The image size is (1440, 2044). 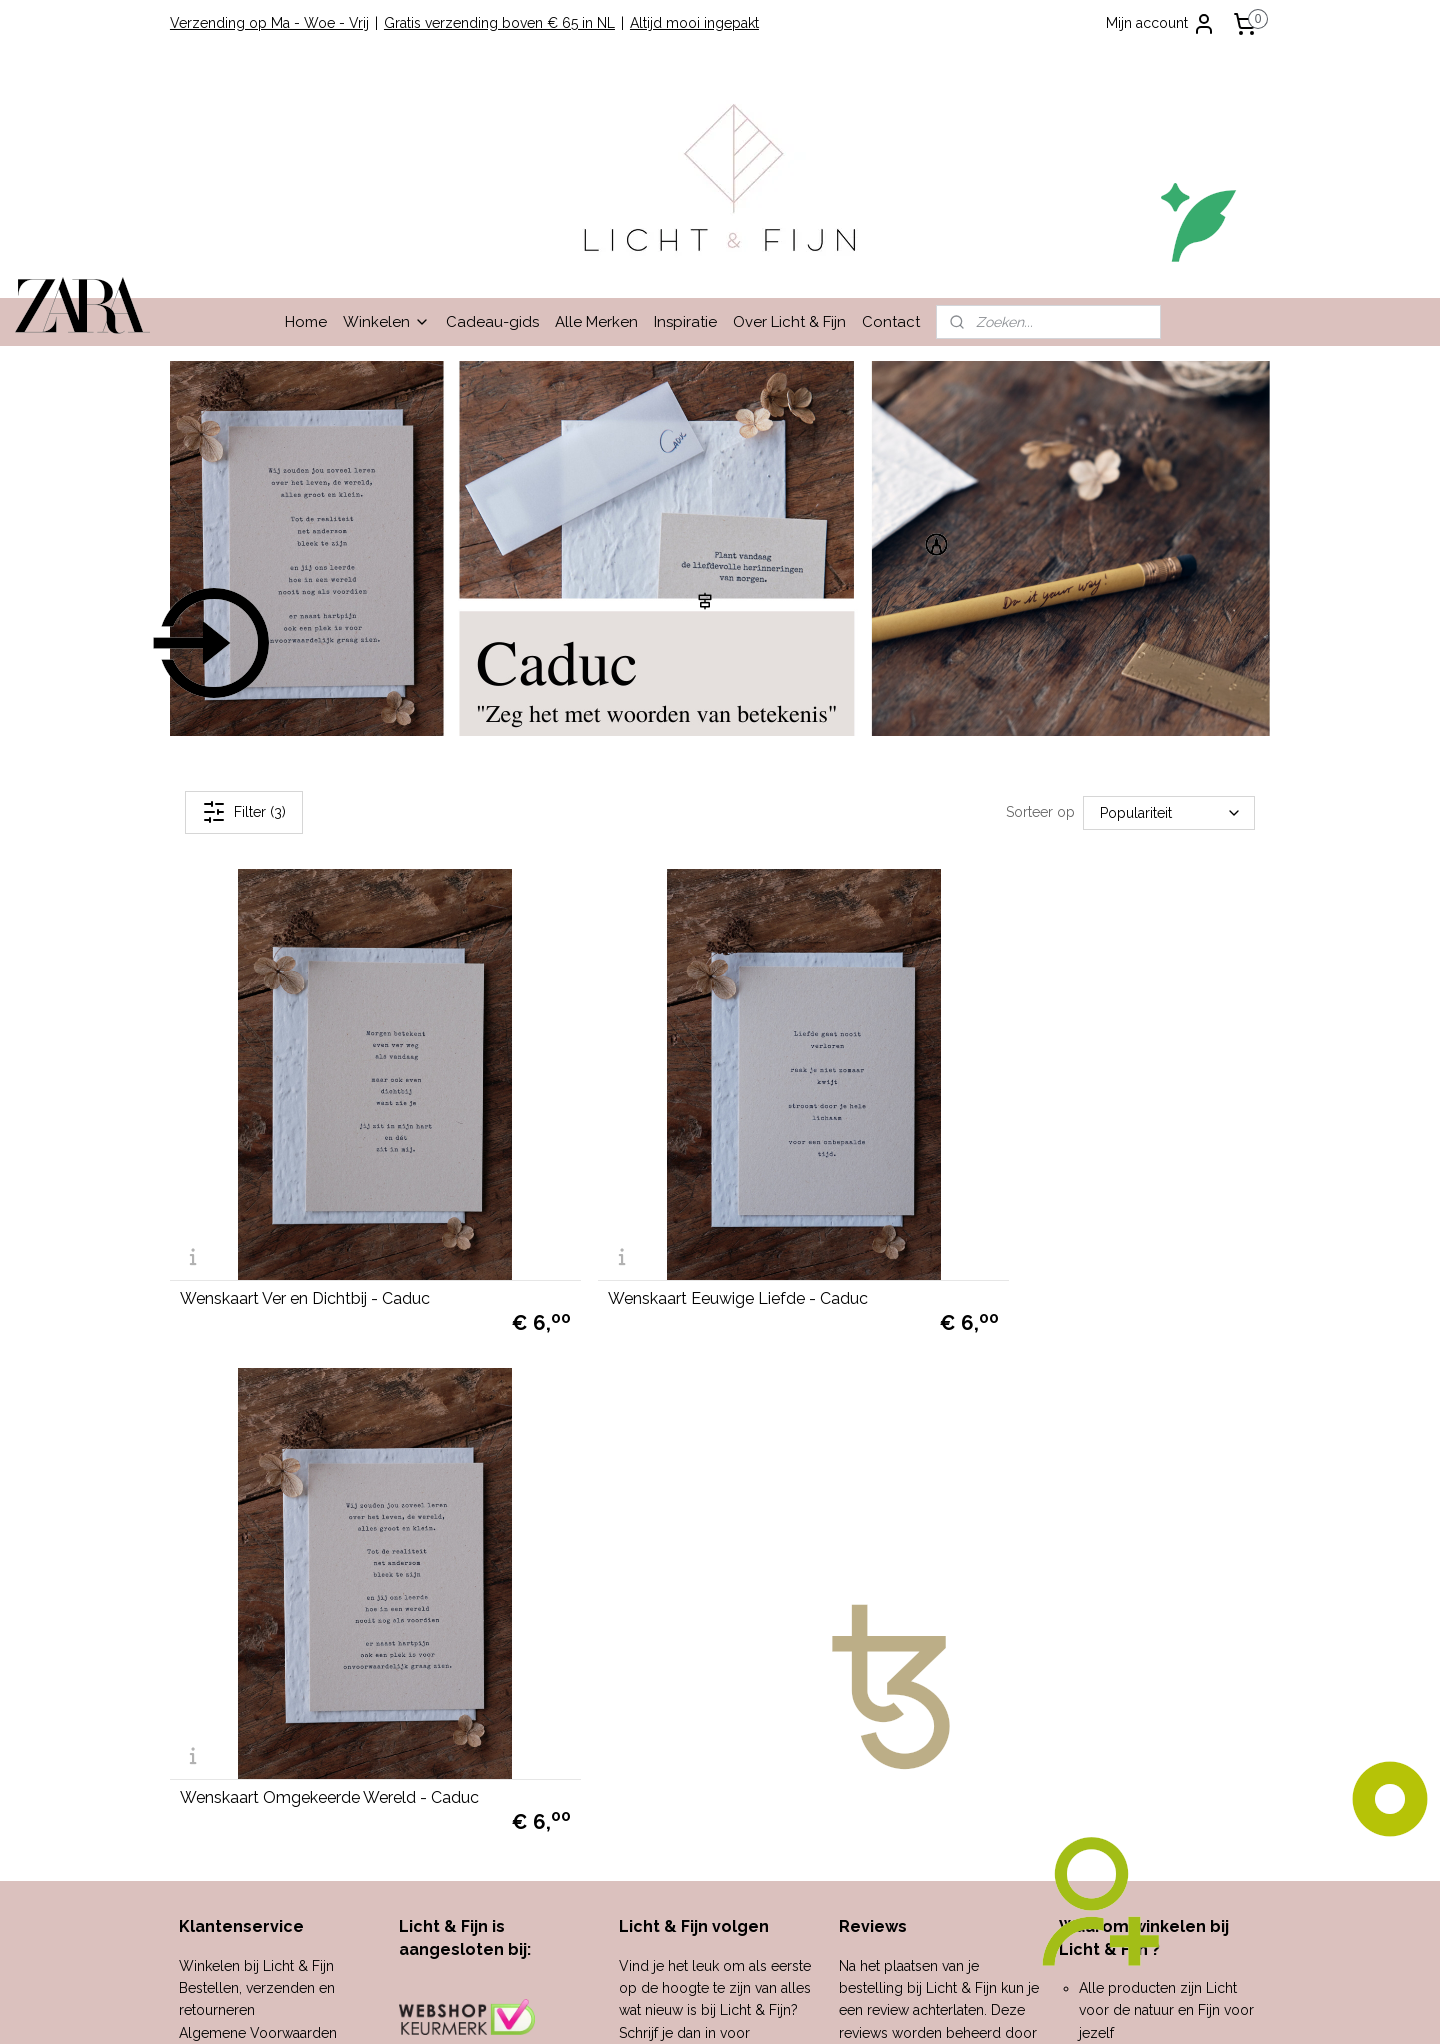 What do you see at coordinates (82, 305) in the screenshot?
I see `visit the Zara website or app` at bounding box center [82, 305].